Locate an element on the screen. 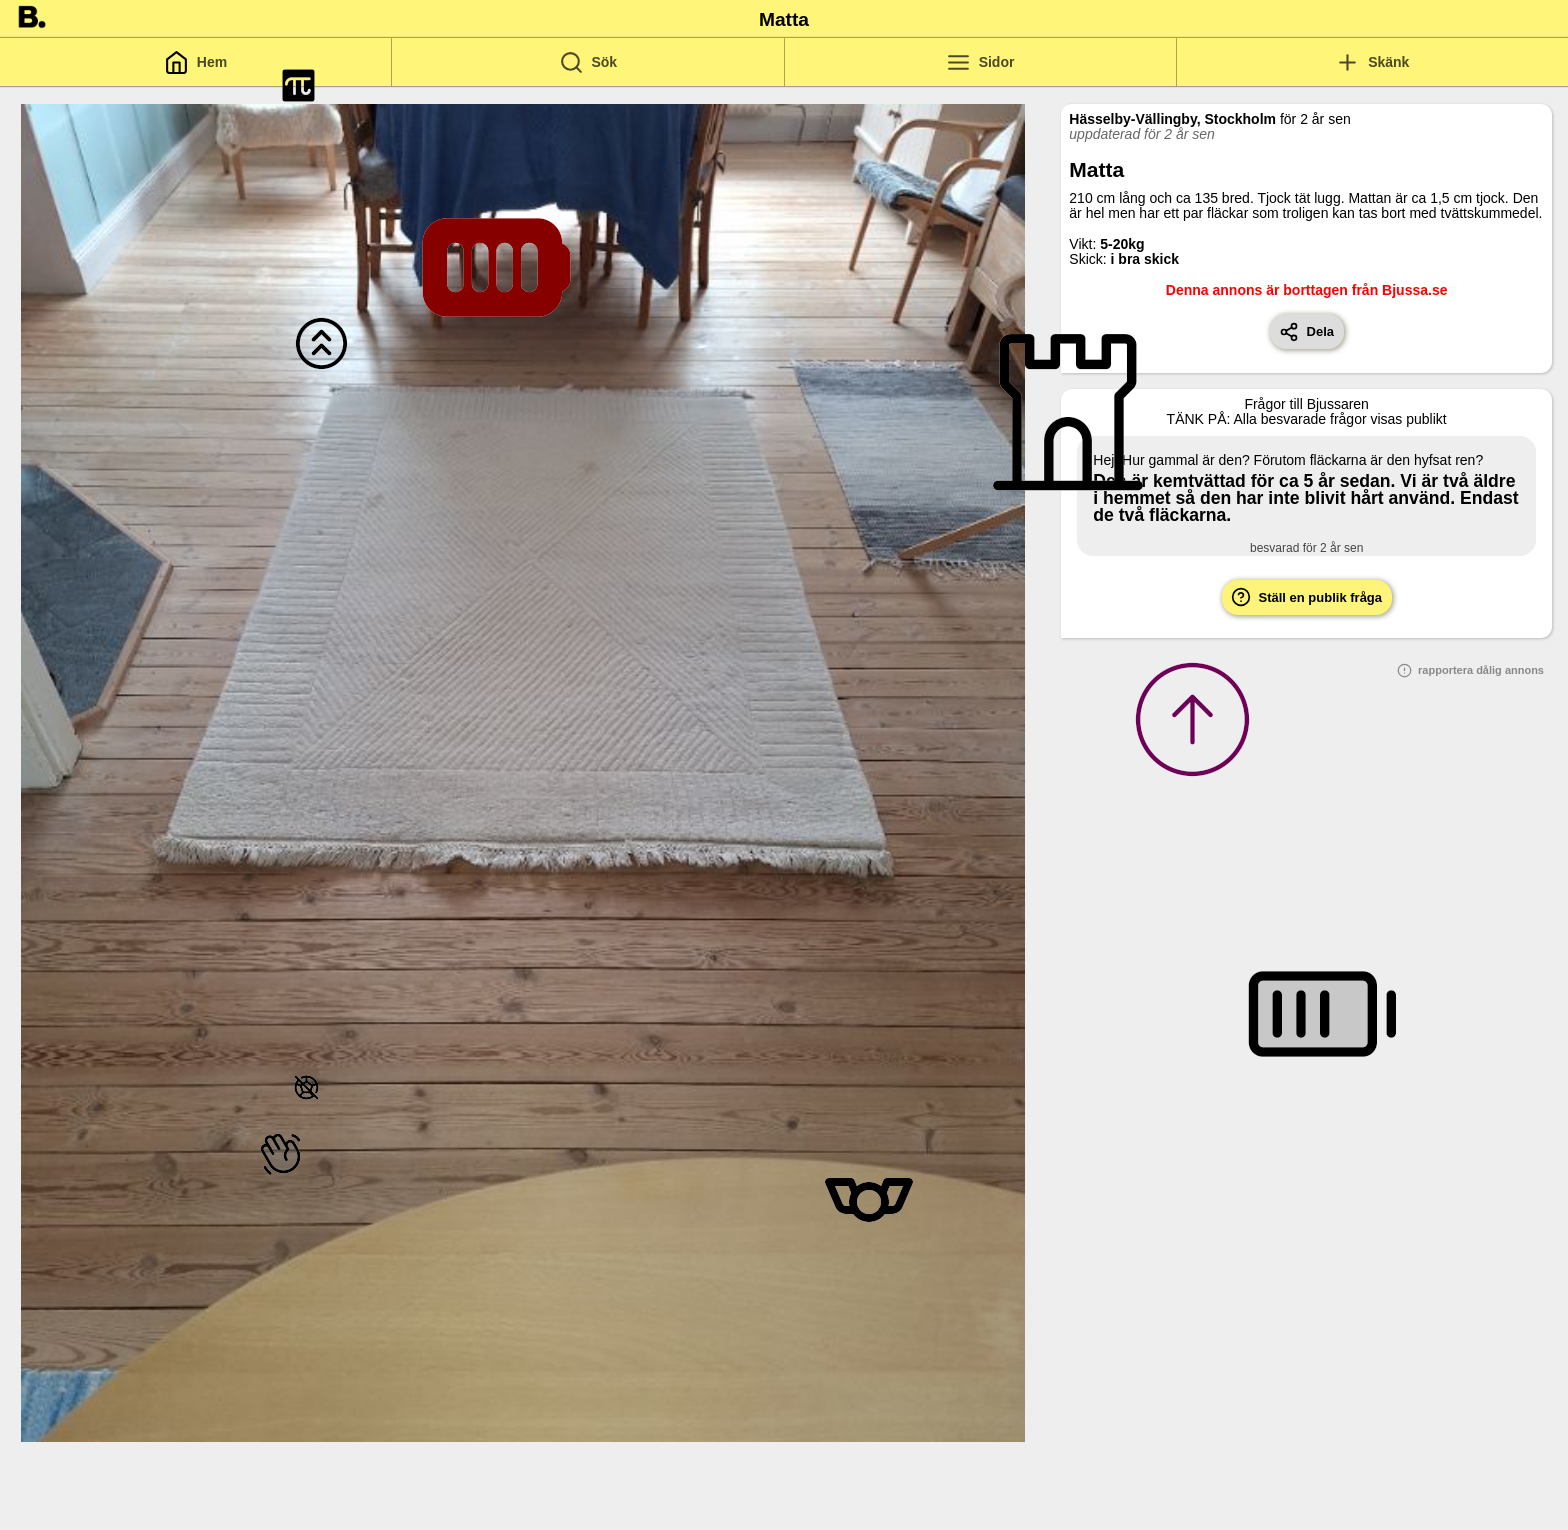 This screenshot has width=1568, height=1530. access mathematical or scientific calculator functions is located at coordinates (298, 85).